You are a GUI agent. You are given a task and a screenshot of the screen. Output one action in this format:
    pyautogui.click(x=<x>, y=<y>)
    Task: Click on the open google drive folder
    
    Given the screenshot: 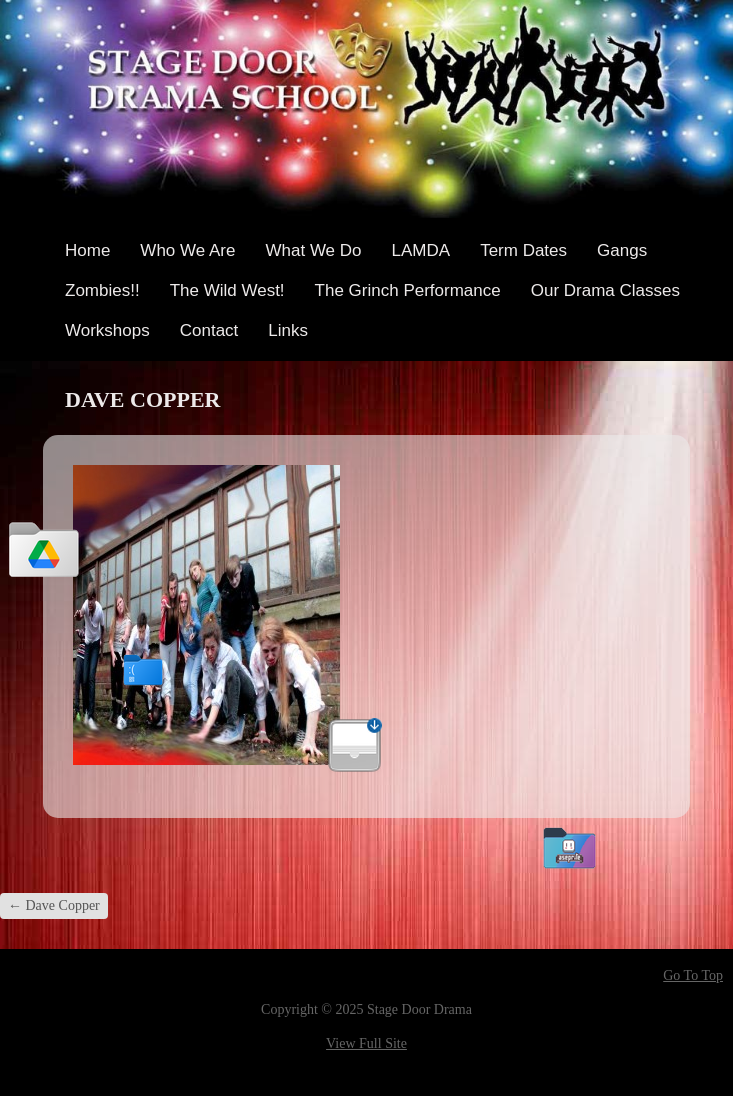 What is the action you would take?
    pyautogui.click(x=43, y=551)
    